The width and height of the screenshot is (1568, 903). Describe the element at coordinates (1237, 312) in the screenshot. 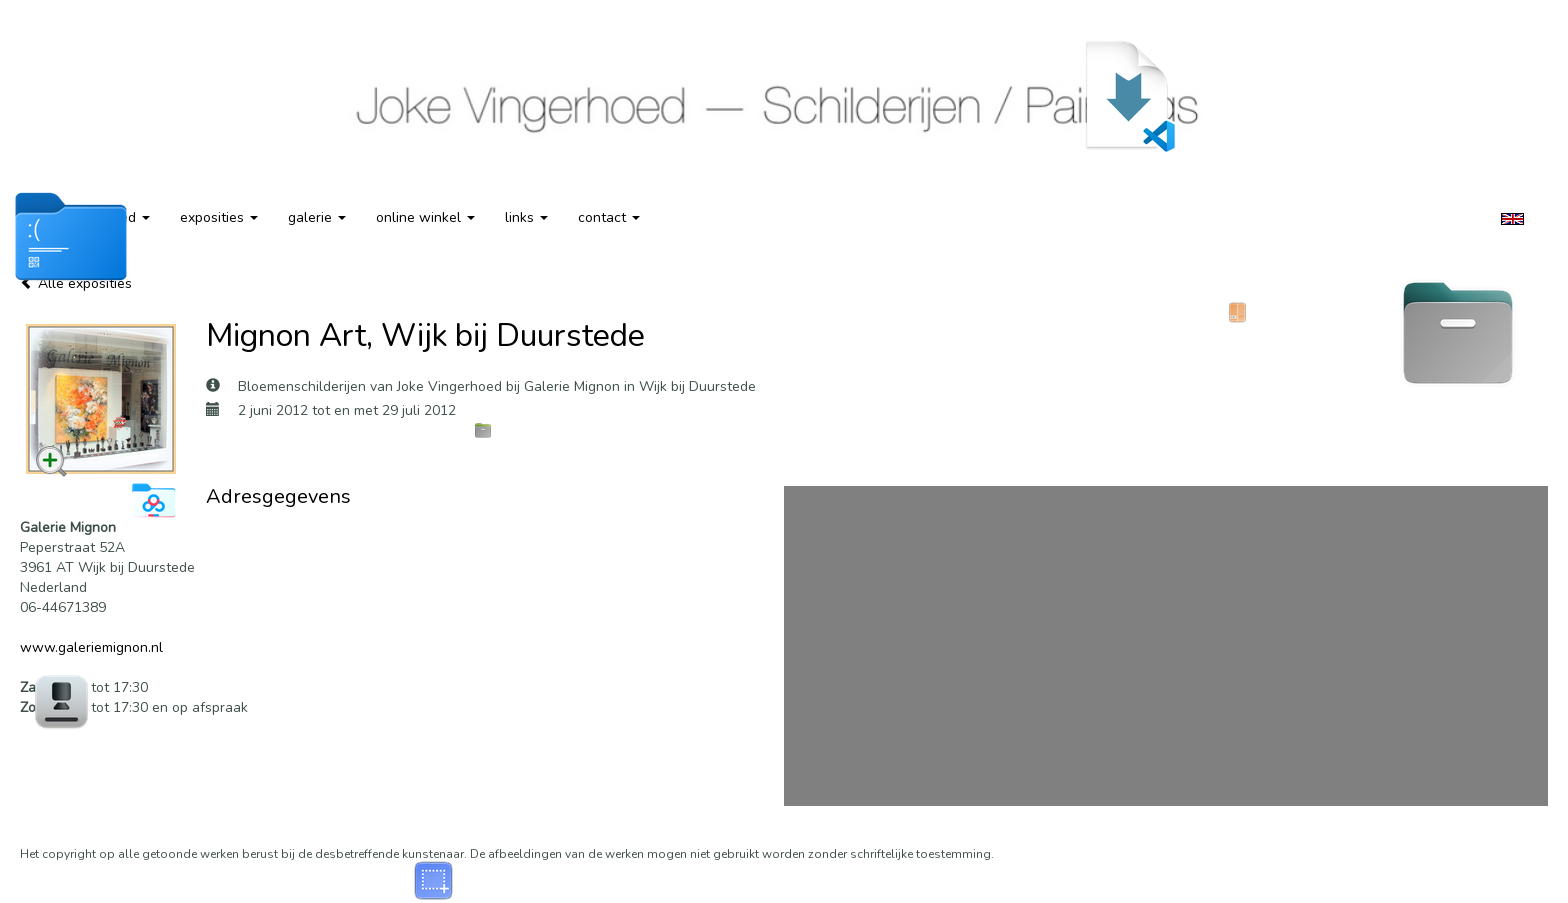

I see `compressed archive file type indicator` at that location.